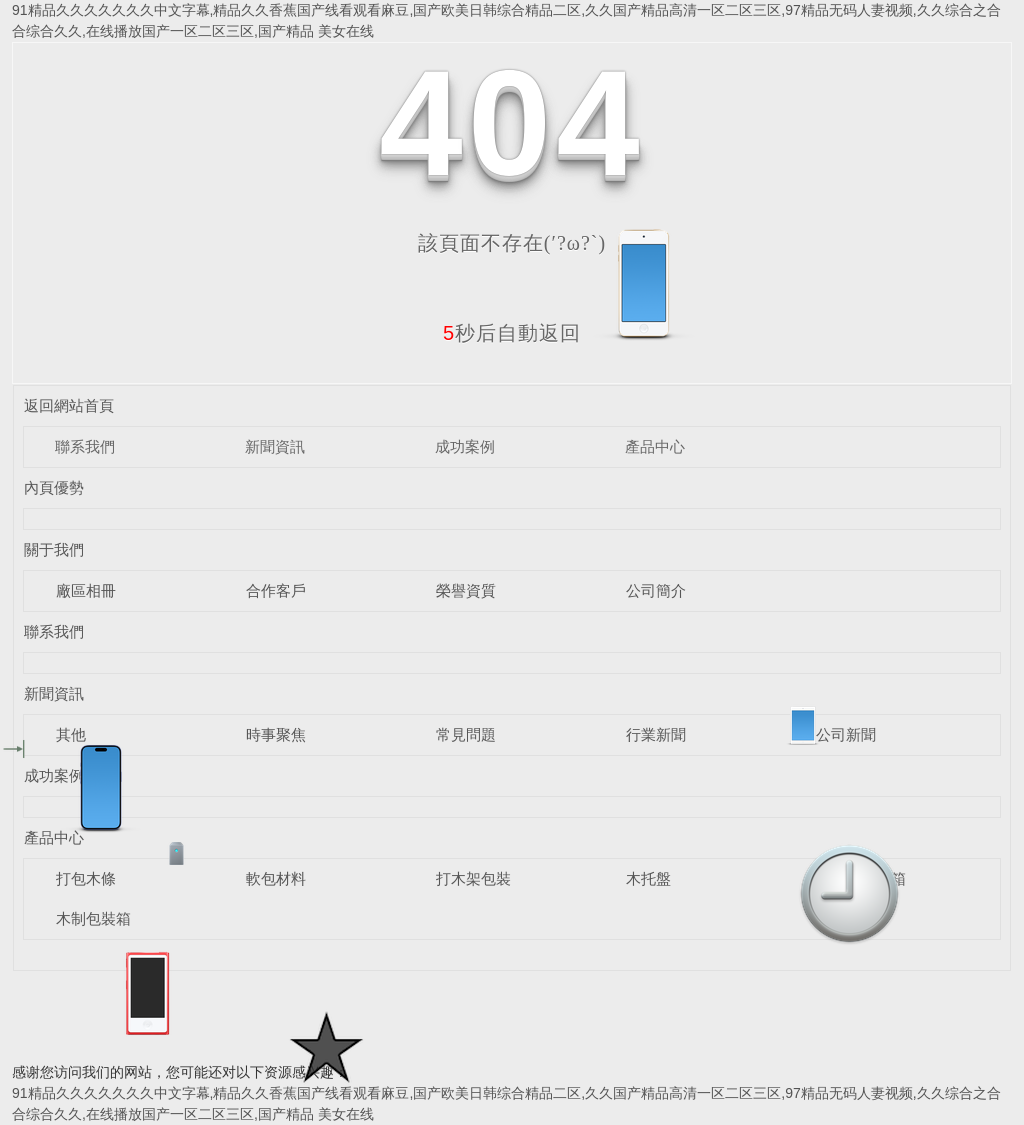  What do you see at coordinates (326, 1047) in the screenshot?
I see `view VIP or important contacts in mail` at bounding box center [326, 1047].